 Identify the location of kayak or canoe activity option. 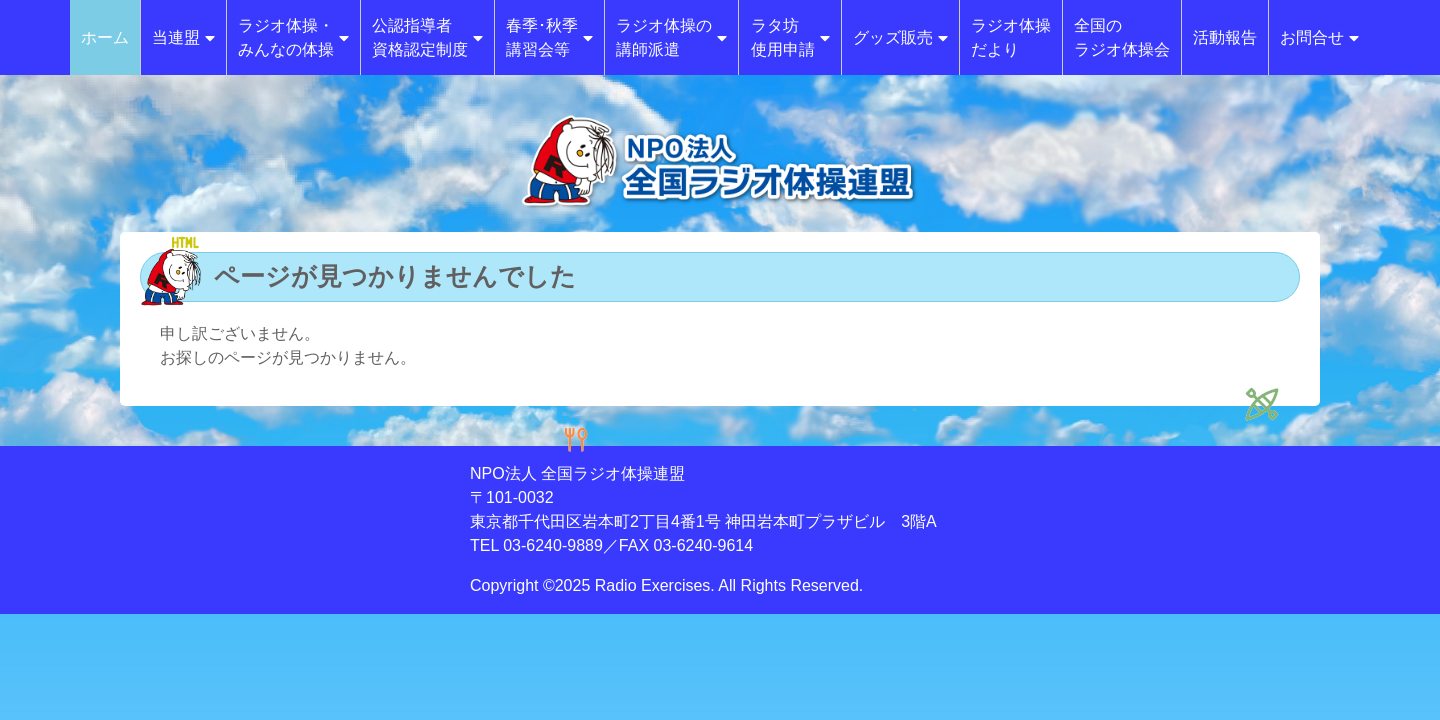
(1262, 404).